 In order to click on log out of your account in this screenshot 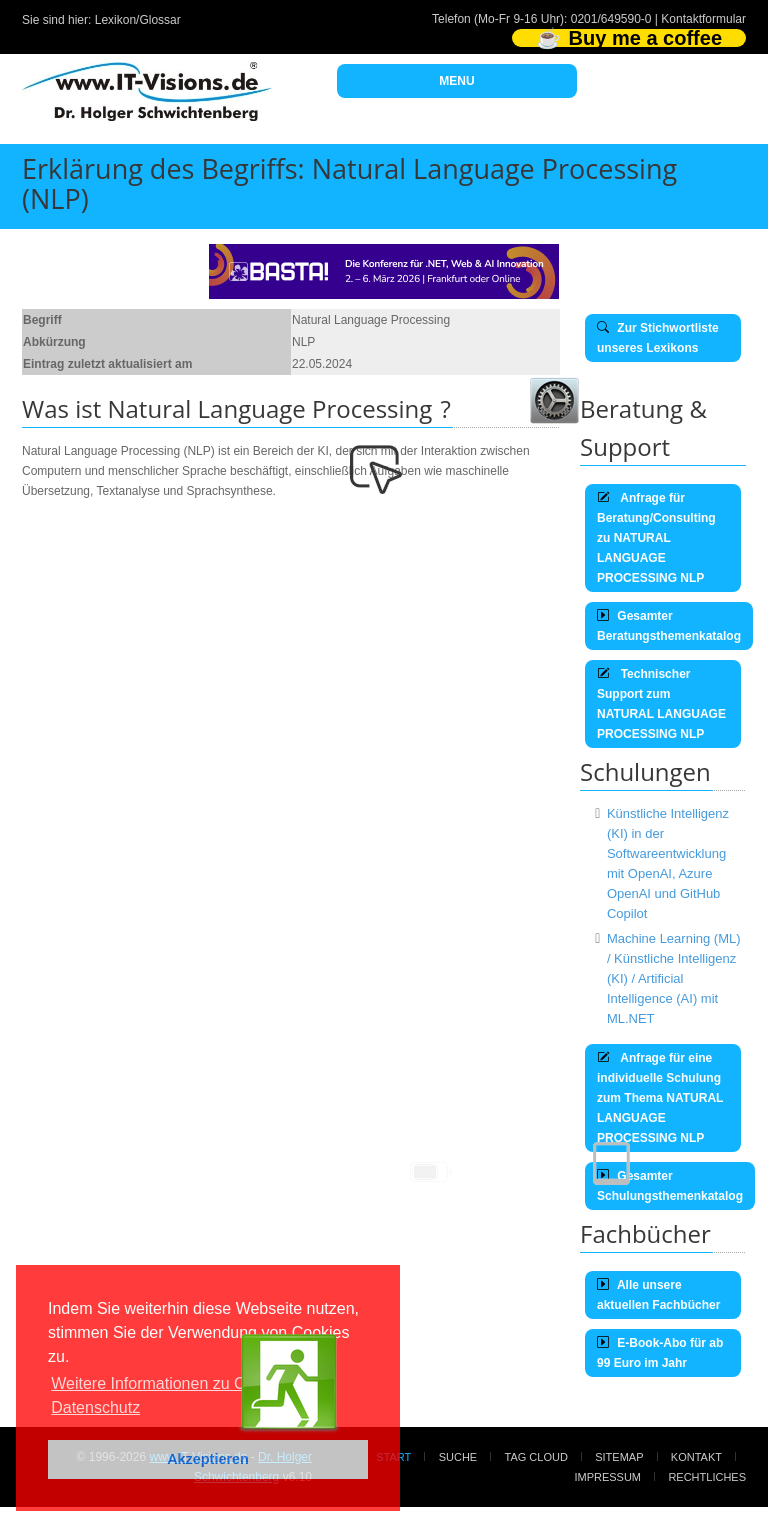, I will do `click(289, 1384)`.